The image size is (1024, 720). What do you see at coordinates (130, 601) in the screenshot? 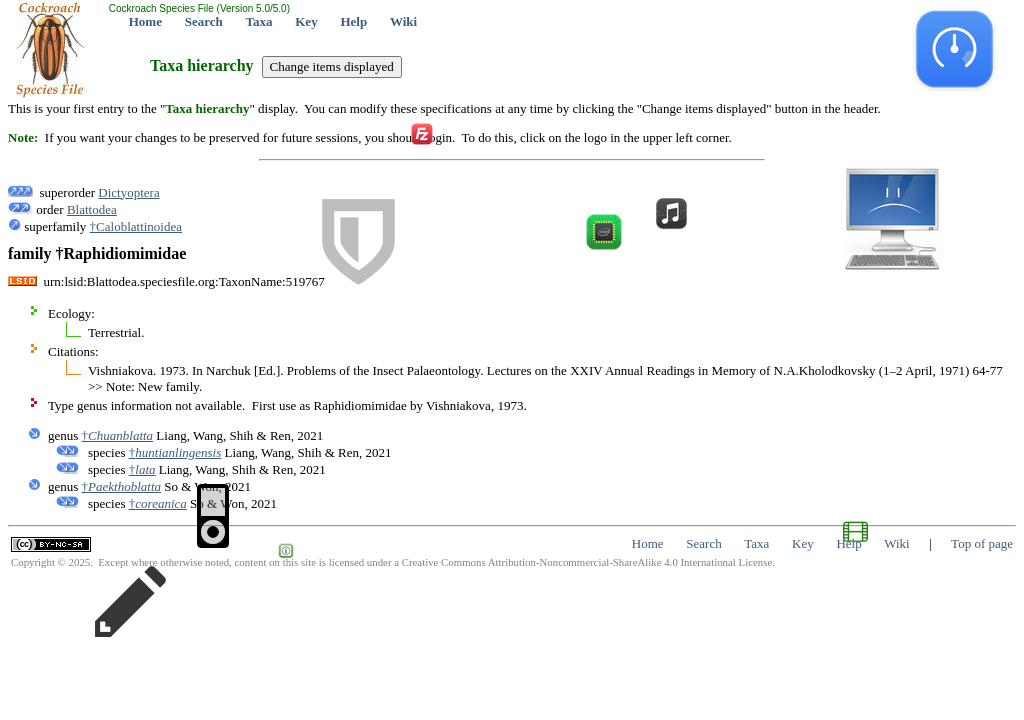
I see `access office or productivity applications` at bounding box center [130, 601].